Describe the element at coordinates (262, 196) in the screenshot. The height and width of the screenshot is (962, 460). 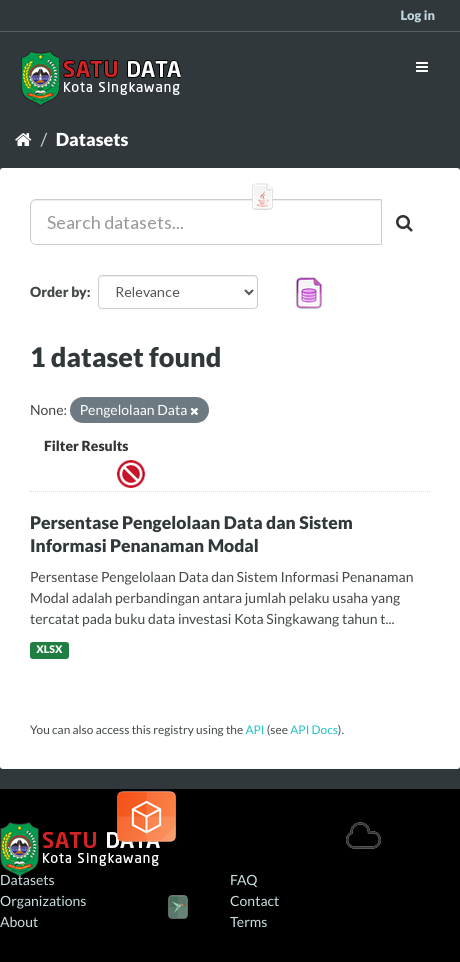
I see `a java source code file` at that location.